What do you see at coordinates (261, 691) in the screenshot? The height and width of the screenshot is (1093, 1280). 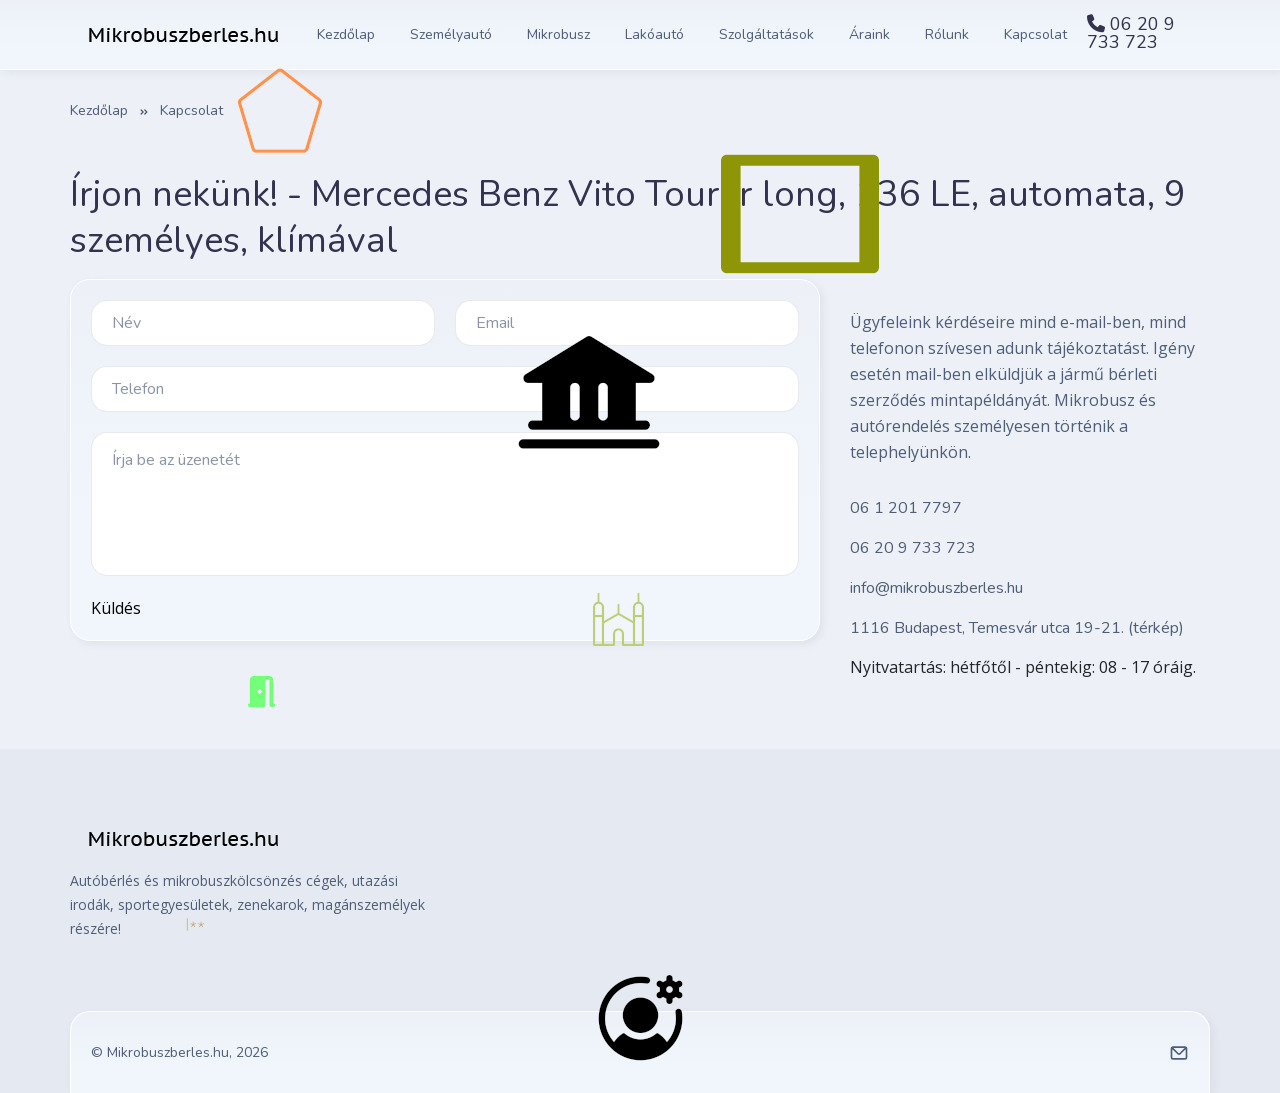 I see `log out or sign out of your account` at bounding box center [261, 691].